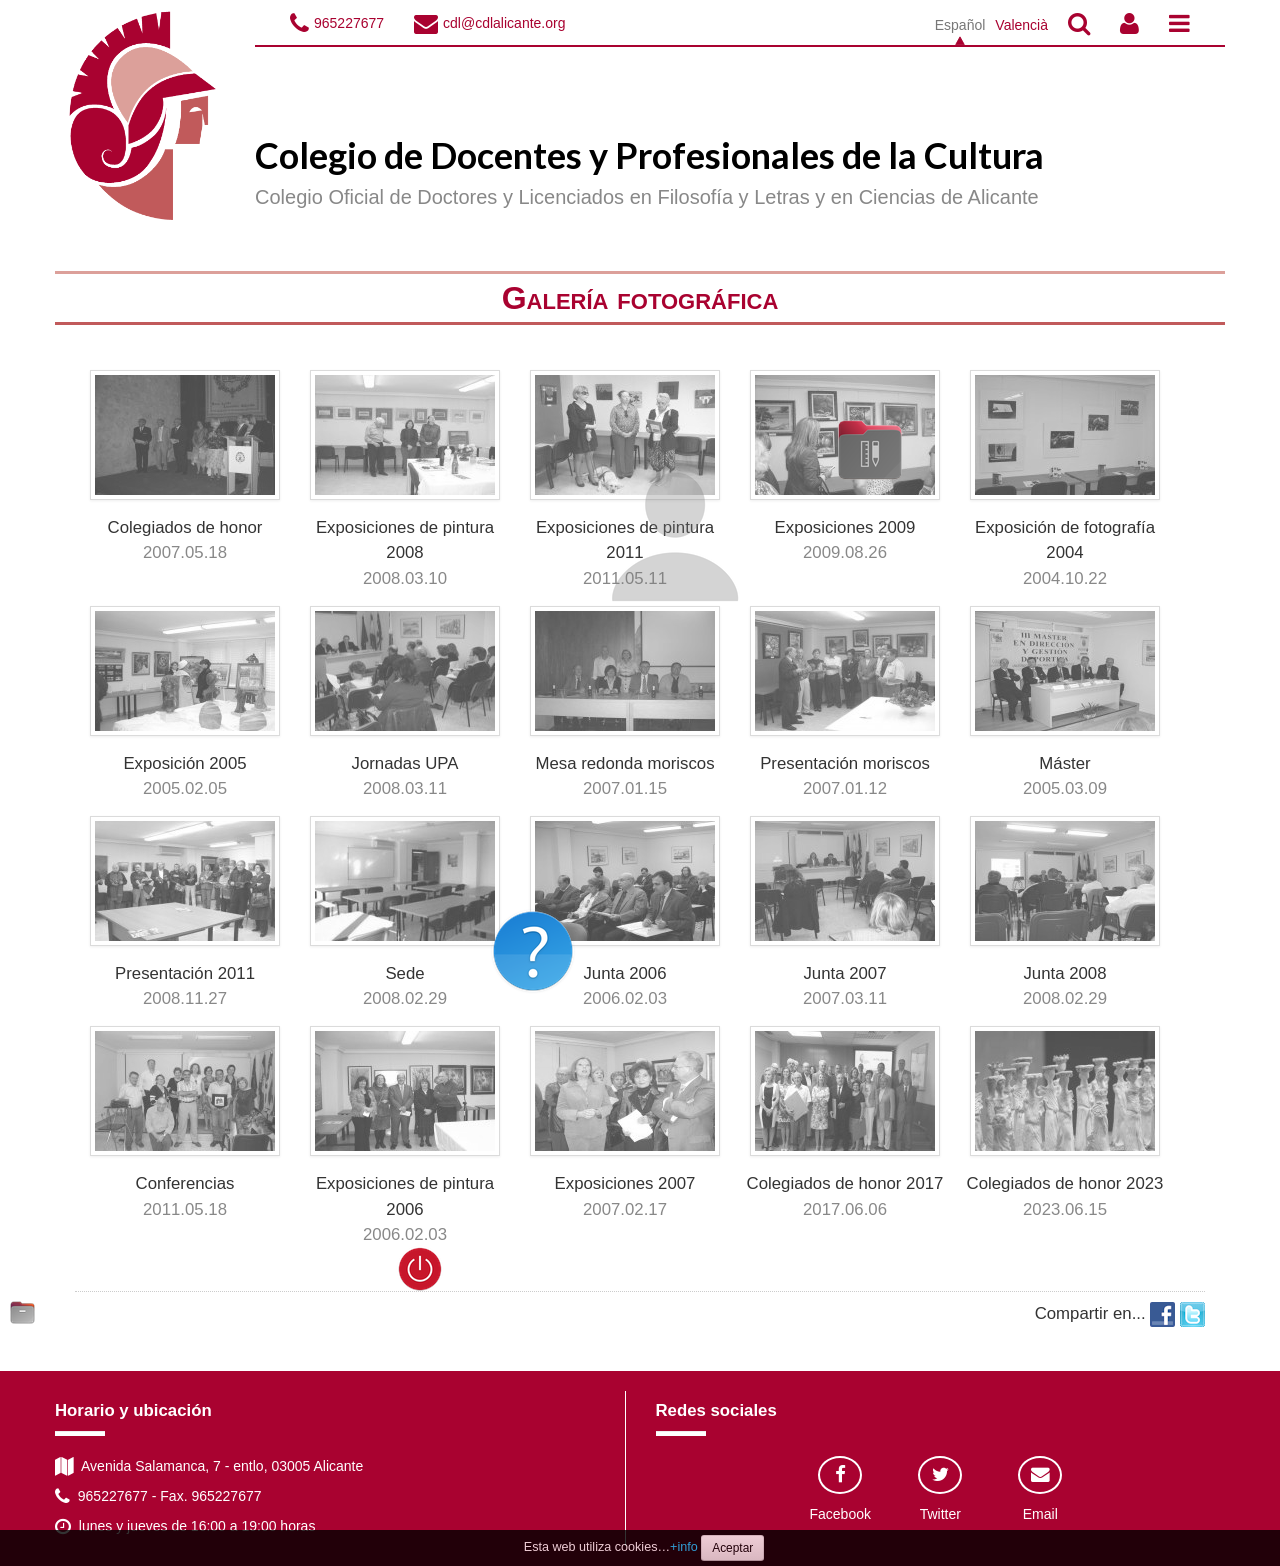  I want to click on open the file manager application, so click(22, 1312).